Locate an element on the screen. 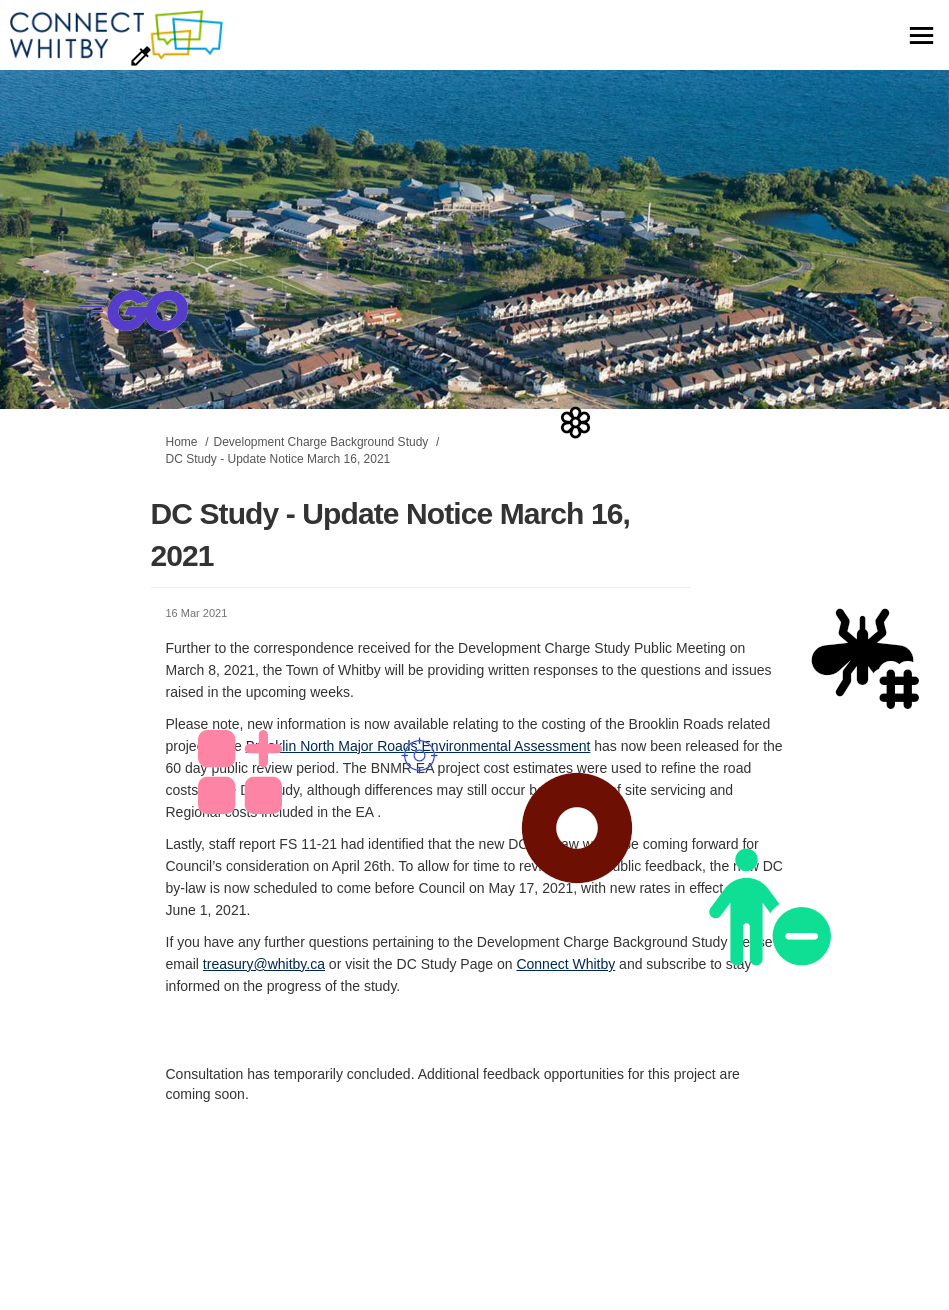 This screenshot has height=1310, width=949. center or focus on current location is located at coordinates (419, 755).